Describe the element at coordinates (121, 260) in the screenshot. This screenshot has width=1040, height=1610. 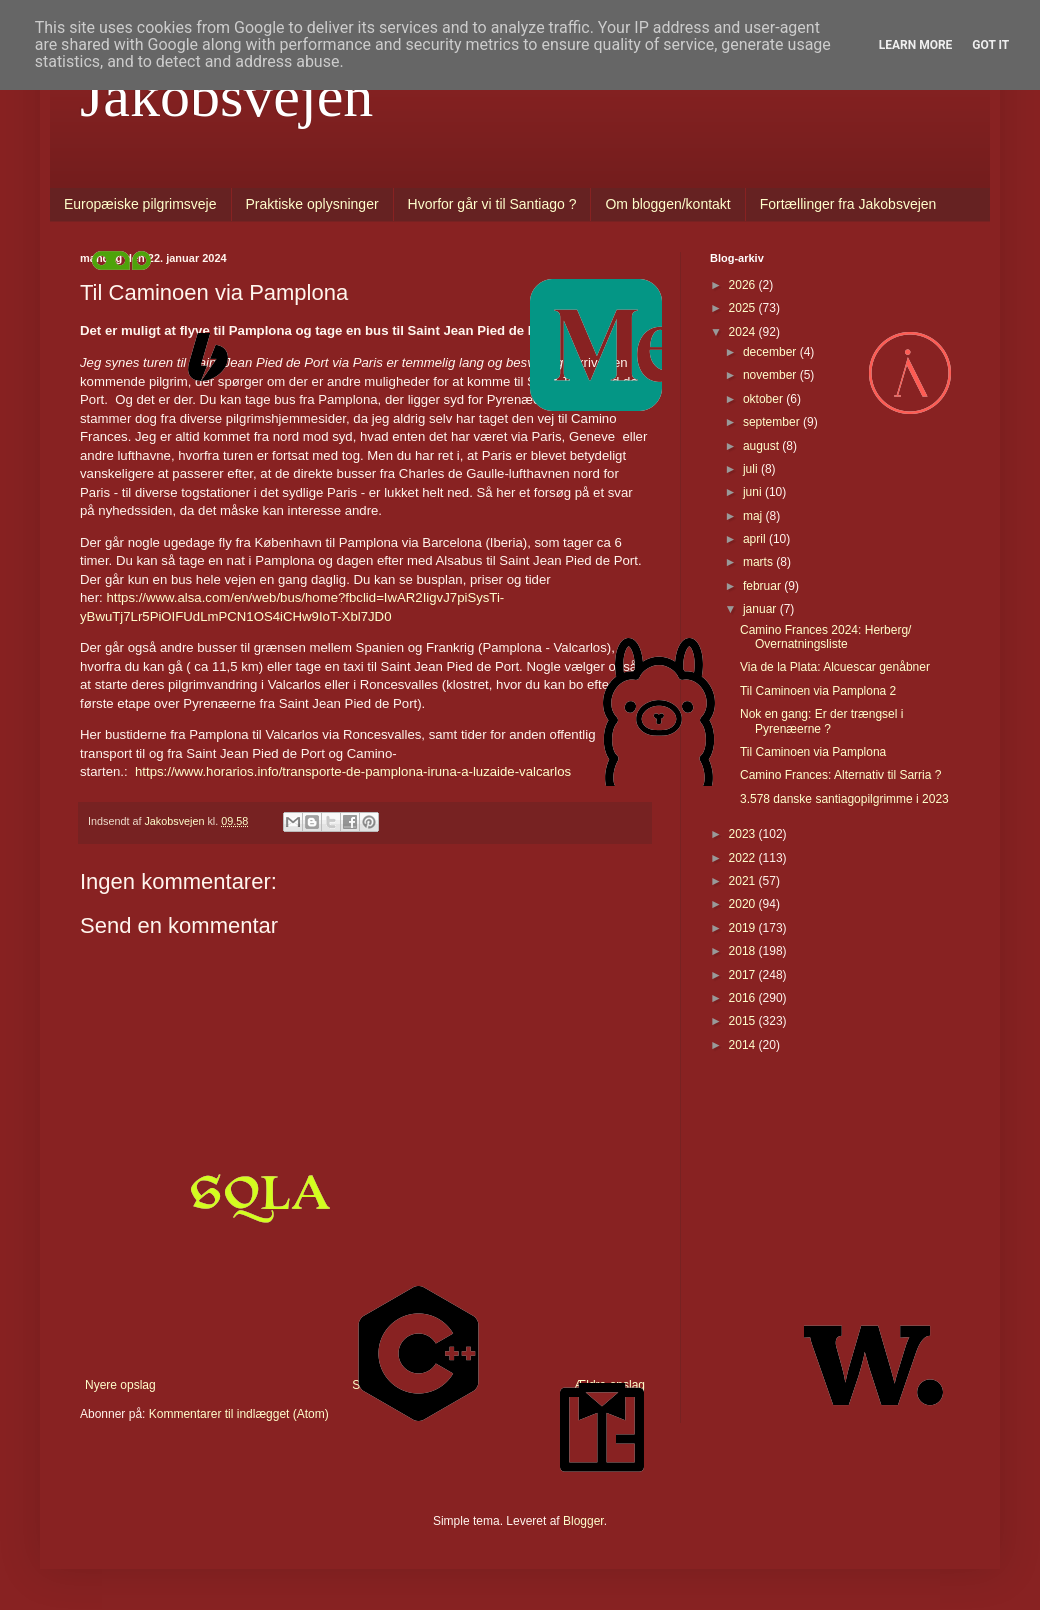
I see `visit the Thangs 3D model platform` at that location.